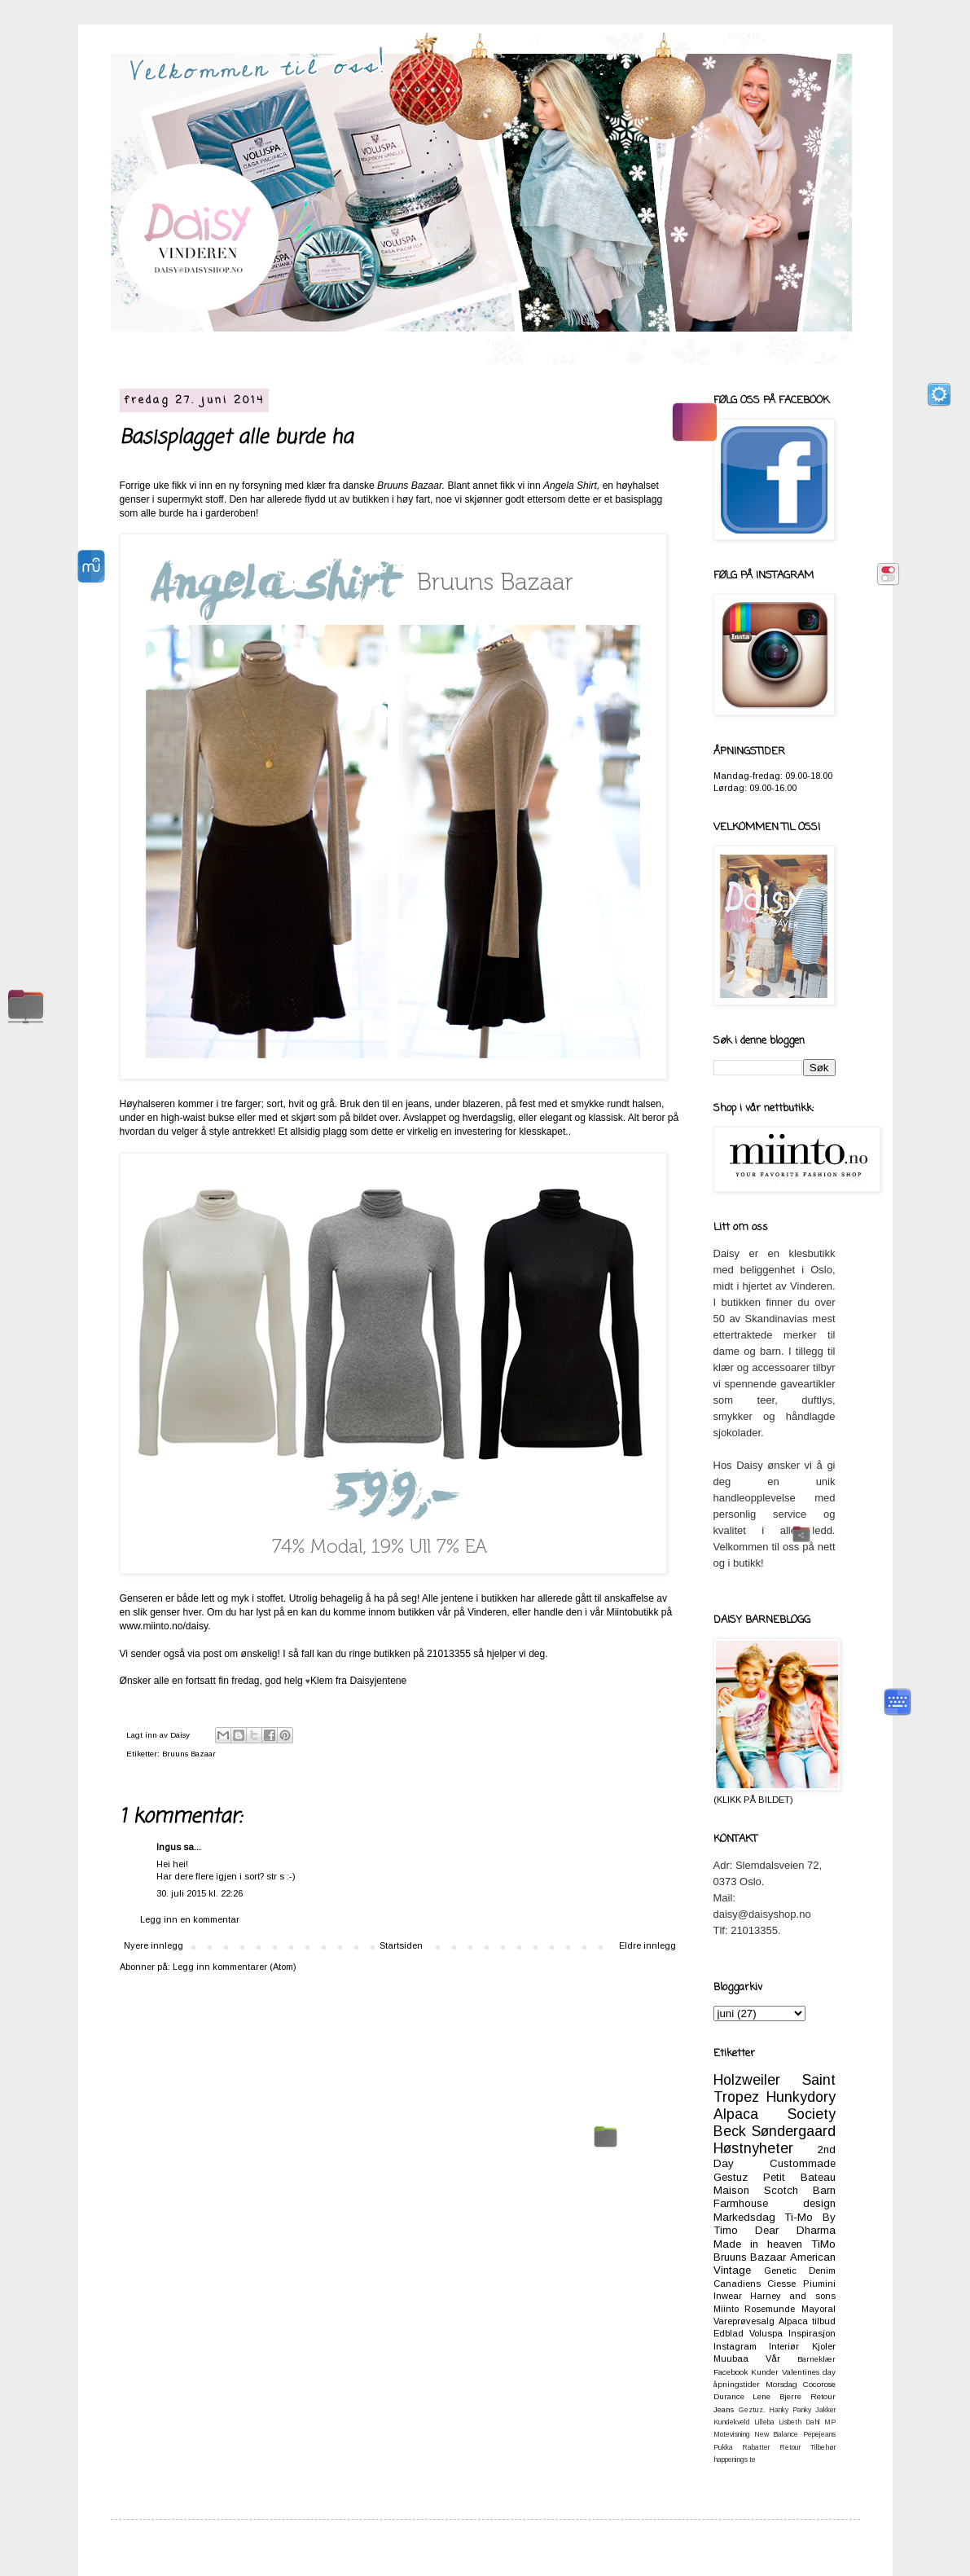 This screenshot has width=970, height=2576. I want to click on access the desktop folder, so click(695, 420).